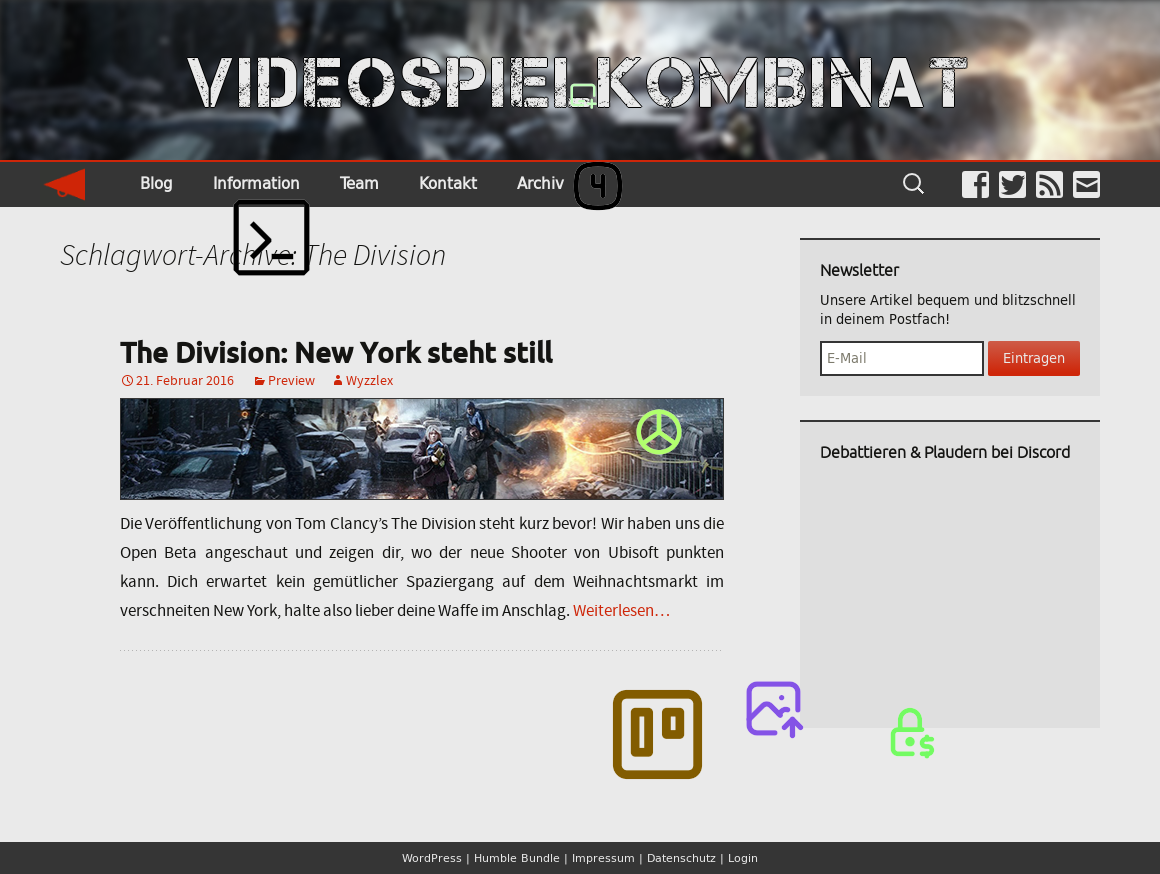  What do you see at coordinates (598, 186) in the screenshot?
I see `indicates step 4 in a multi-step process` at bounding box center [598, 186].